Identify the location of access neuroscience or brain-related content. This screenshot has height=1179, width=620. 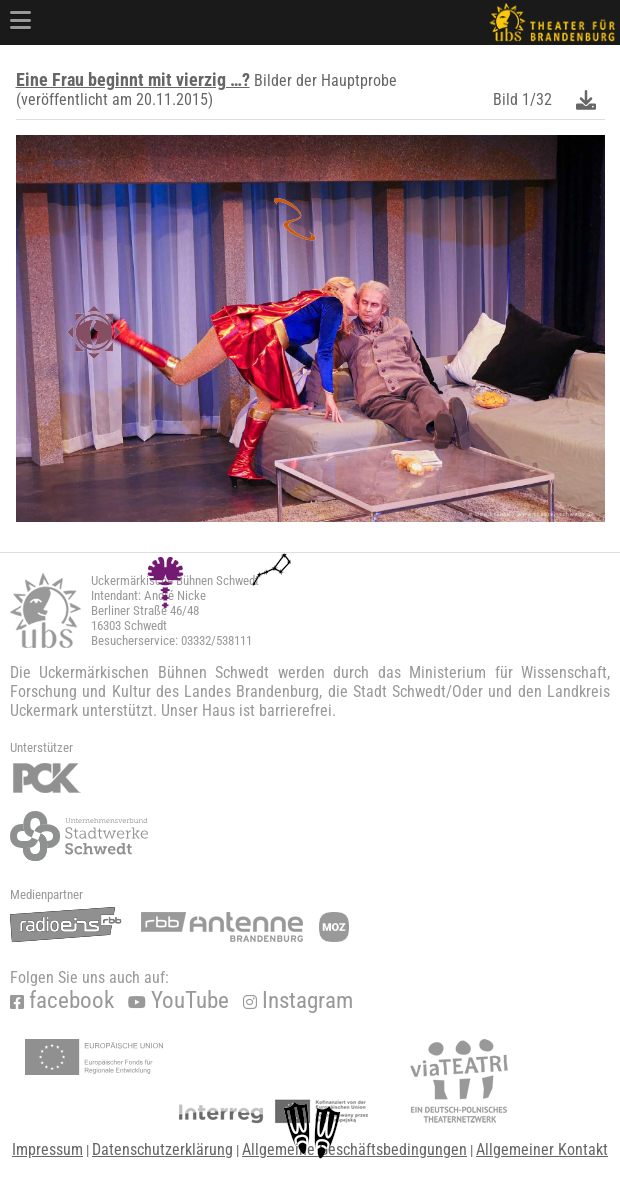
(165, 582).